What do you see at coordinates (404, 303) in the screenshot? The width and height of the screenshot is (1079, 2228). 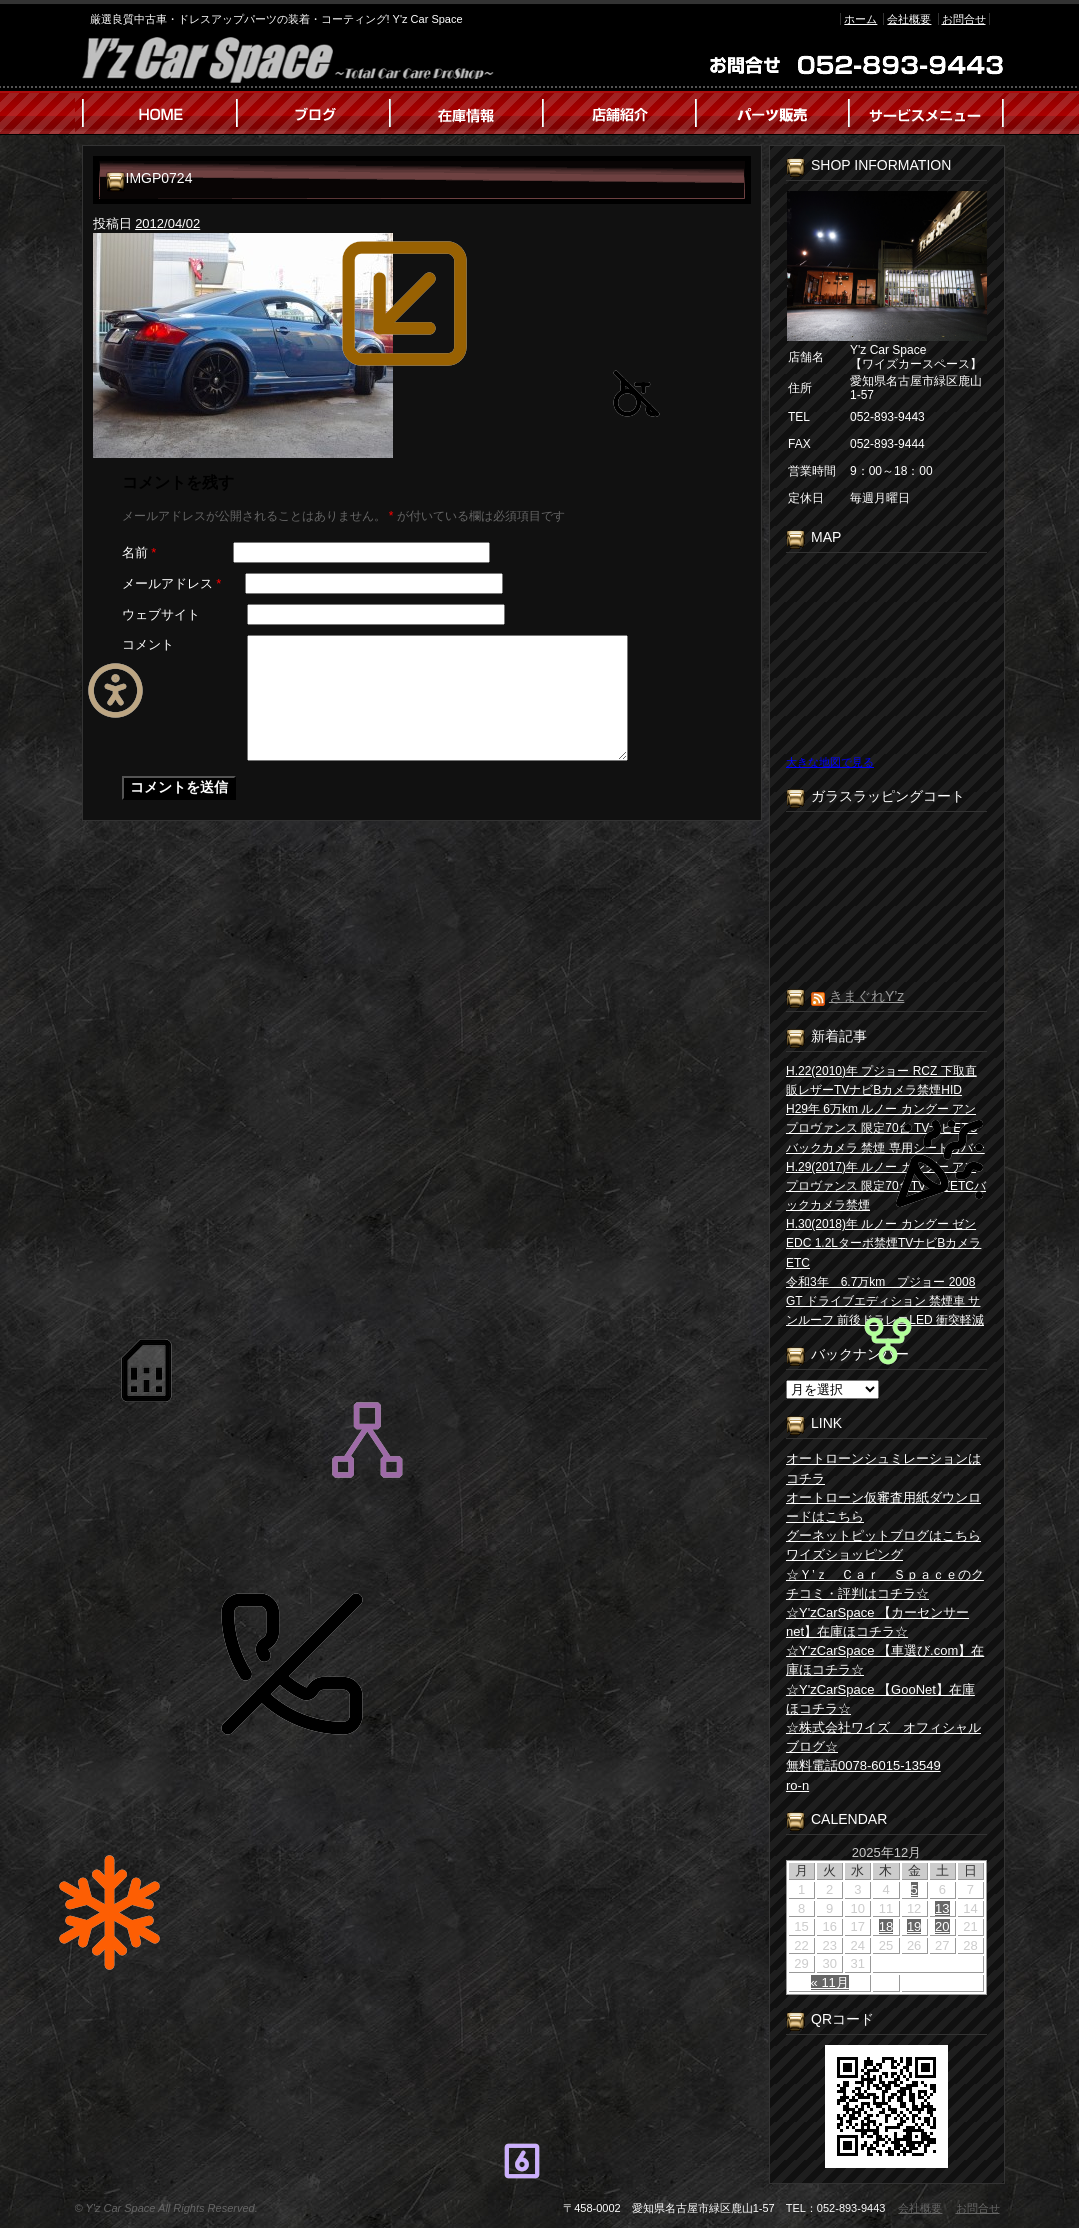 I see `collapse or minimize content` at bounding box center [404, 303].